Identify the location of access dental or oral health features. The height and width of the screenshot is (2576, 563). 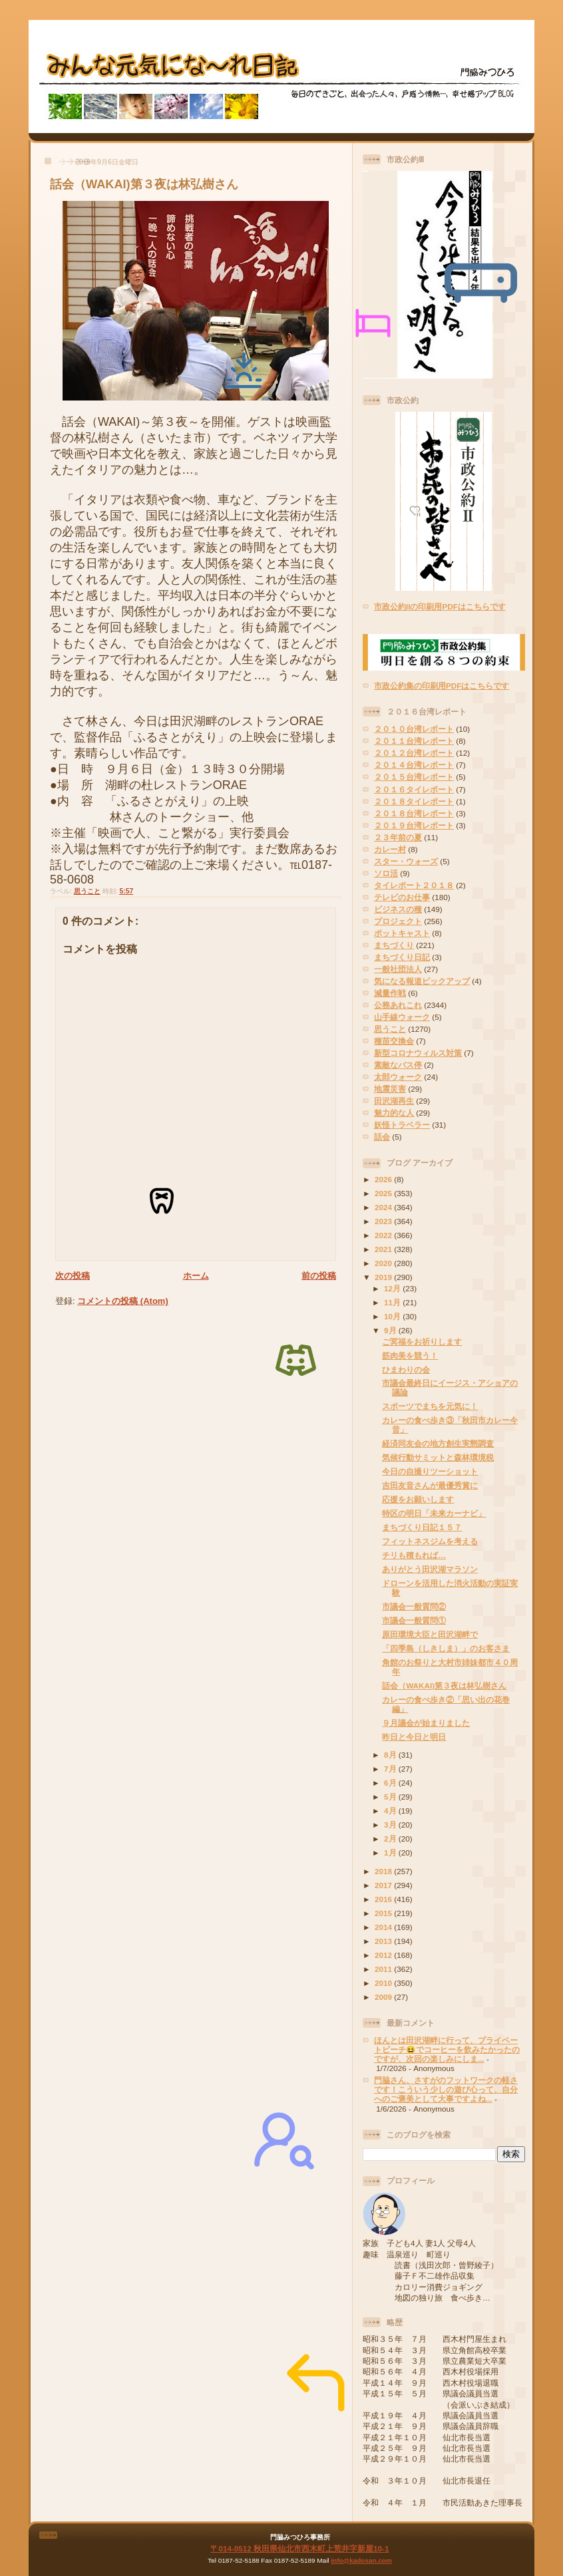
(162, 1201).